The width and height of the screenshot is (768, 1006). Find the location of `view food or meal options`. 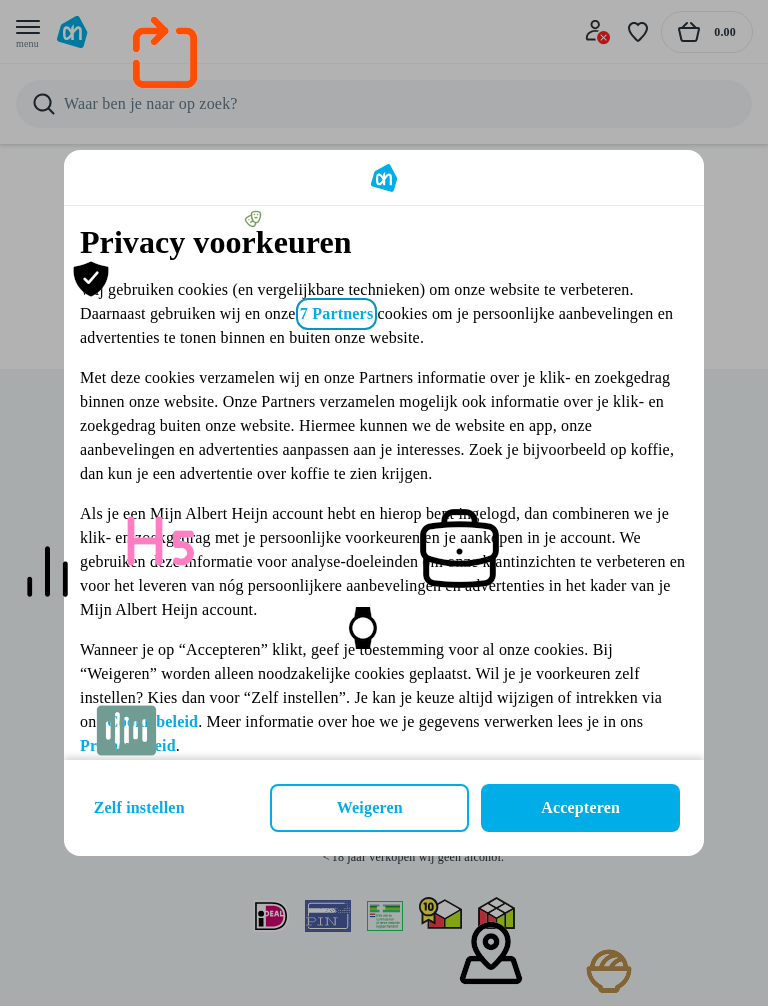

view food or meal options is located at coordinates (609, 972).